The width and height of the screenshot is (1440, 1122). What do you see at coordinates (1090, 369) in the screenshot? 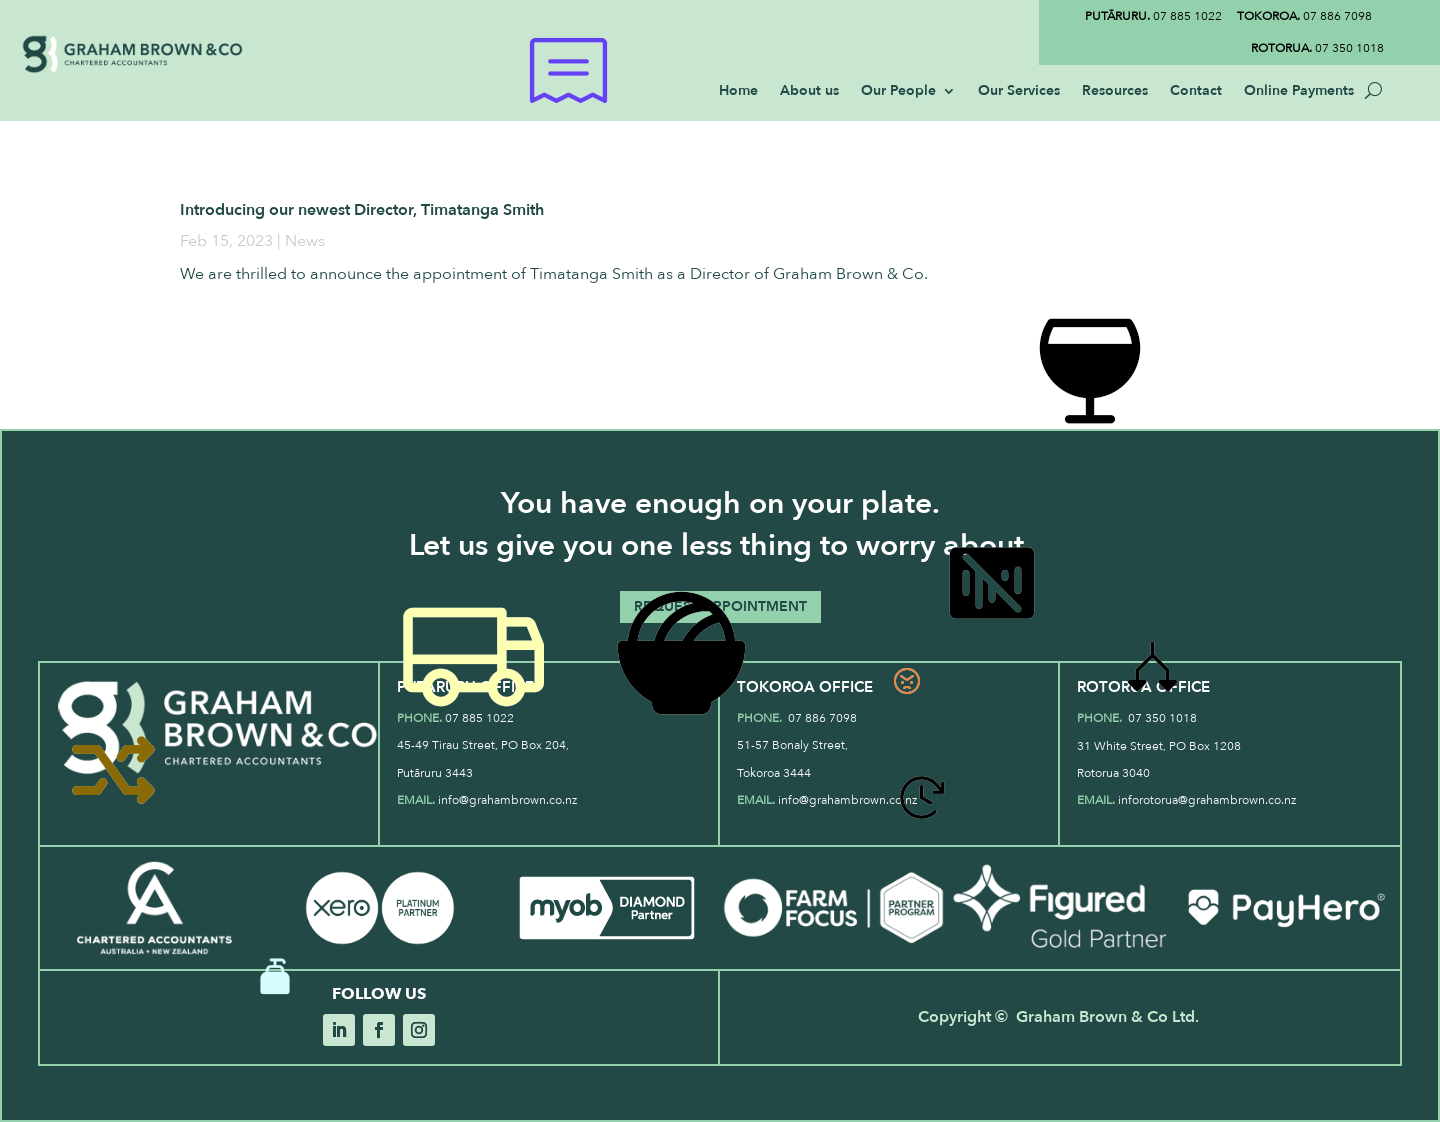
I see `browse wine or spirits menu` at bounding box center [1090, 369].